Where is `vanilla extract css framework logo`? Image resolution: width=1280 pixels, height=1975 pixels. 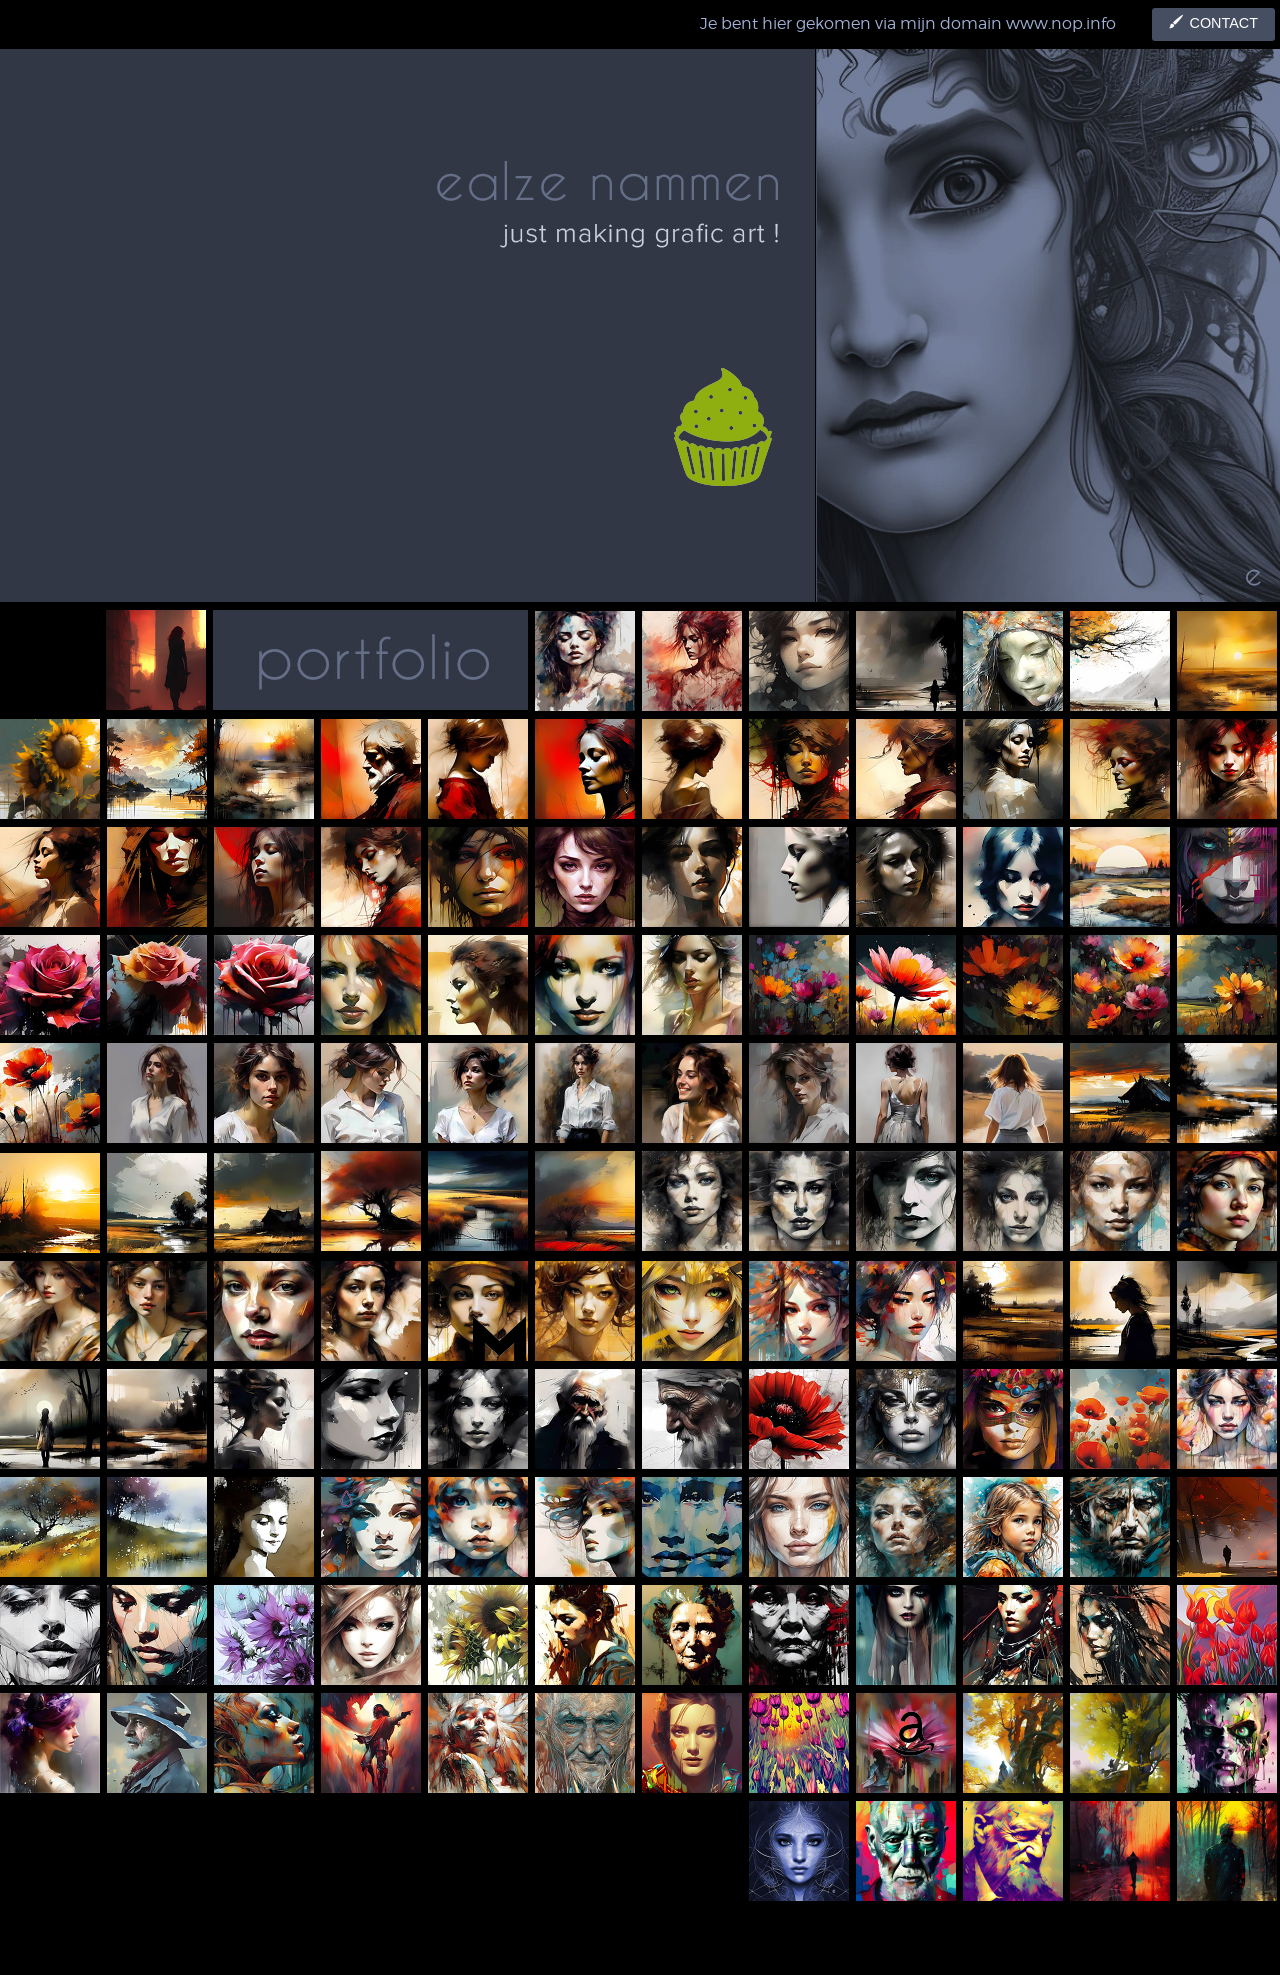 vanilla extract css framework logo is located at coordinates (723, 427).